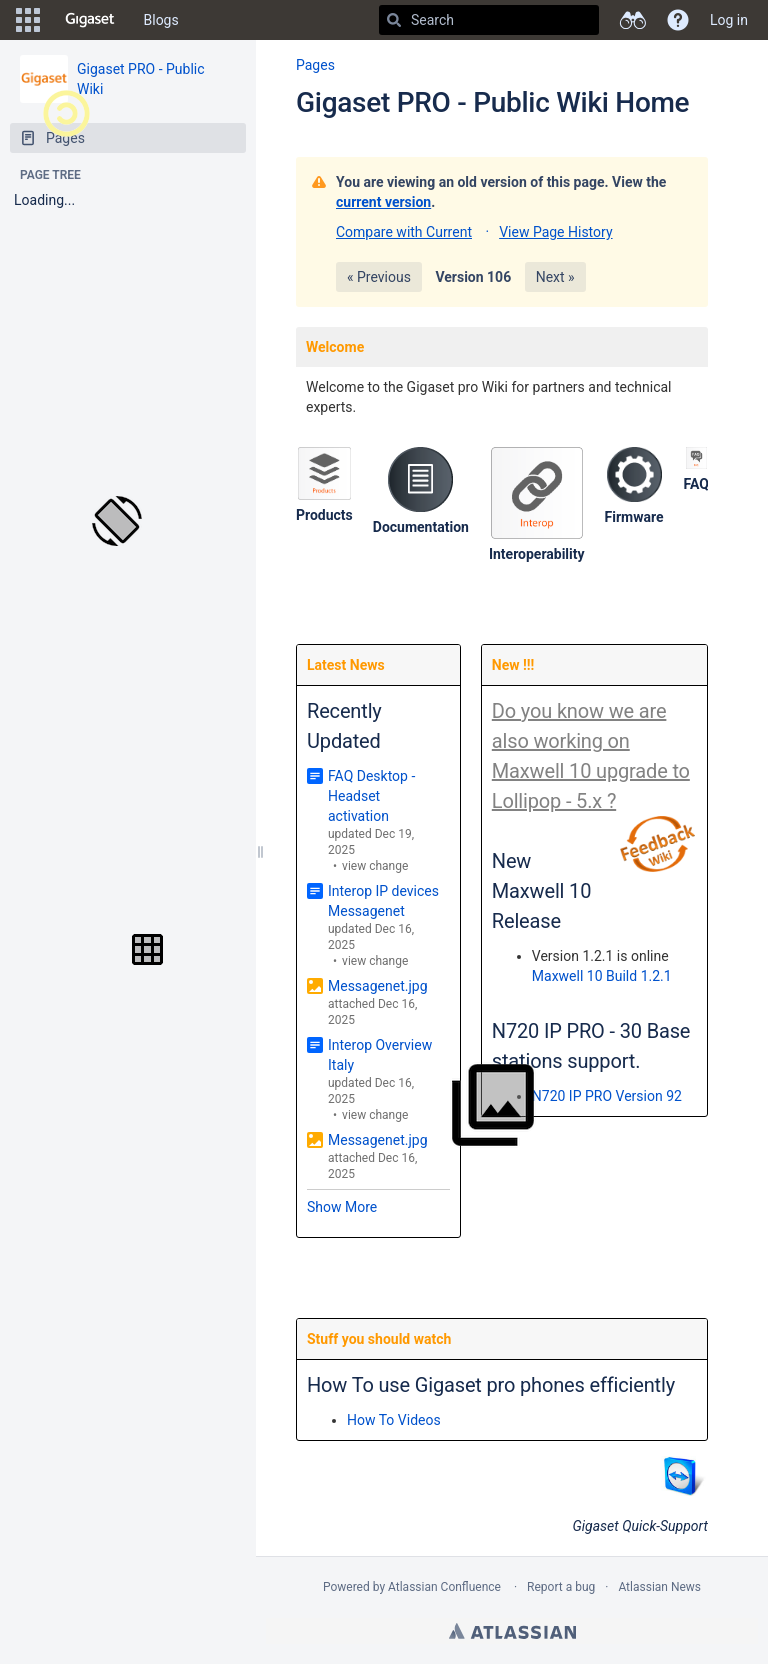  What do you see at coordinates (147, 949) in the screenshot?
I see `toggle grid view layout` at bounding box center [147, 949].